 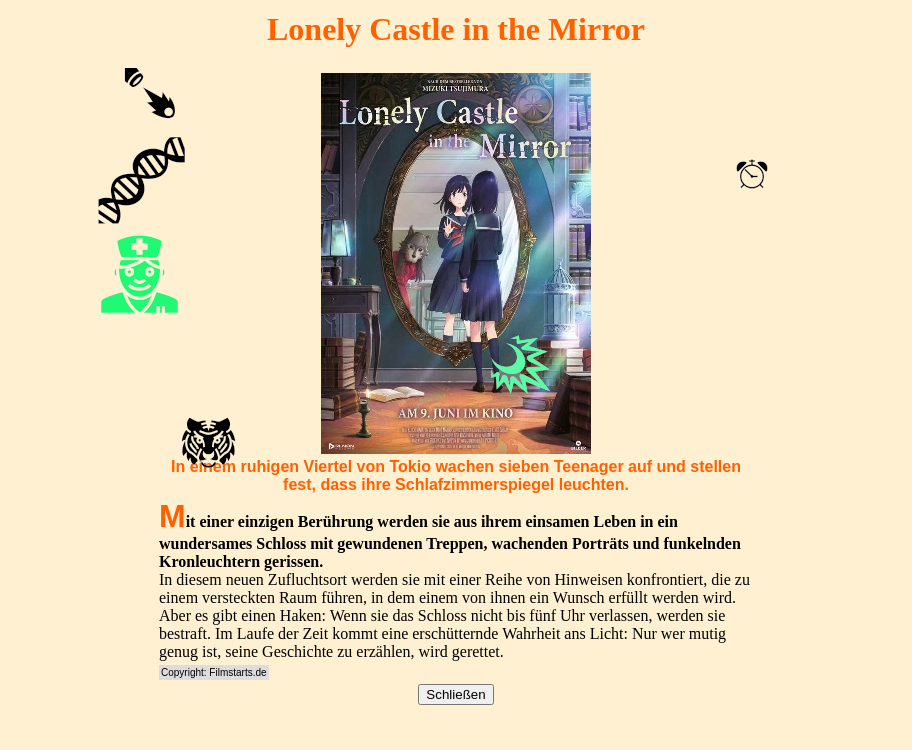 I want to click on indicates electrical or energy surge event, so click(x=521, y=364).